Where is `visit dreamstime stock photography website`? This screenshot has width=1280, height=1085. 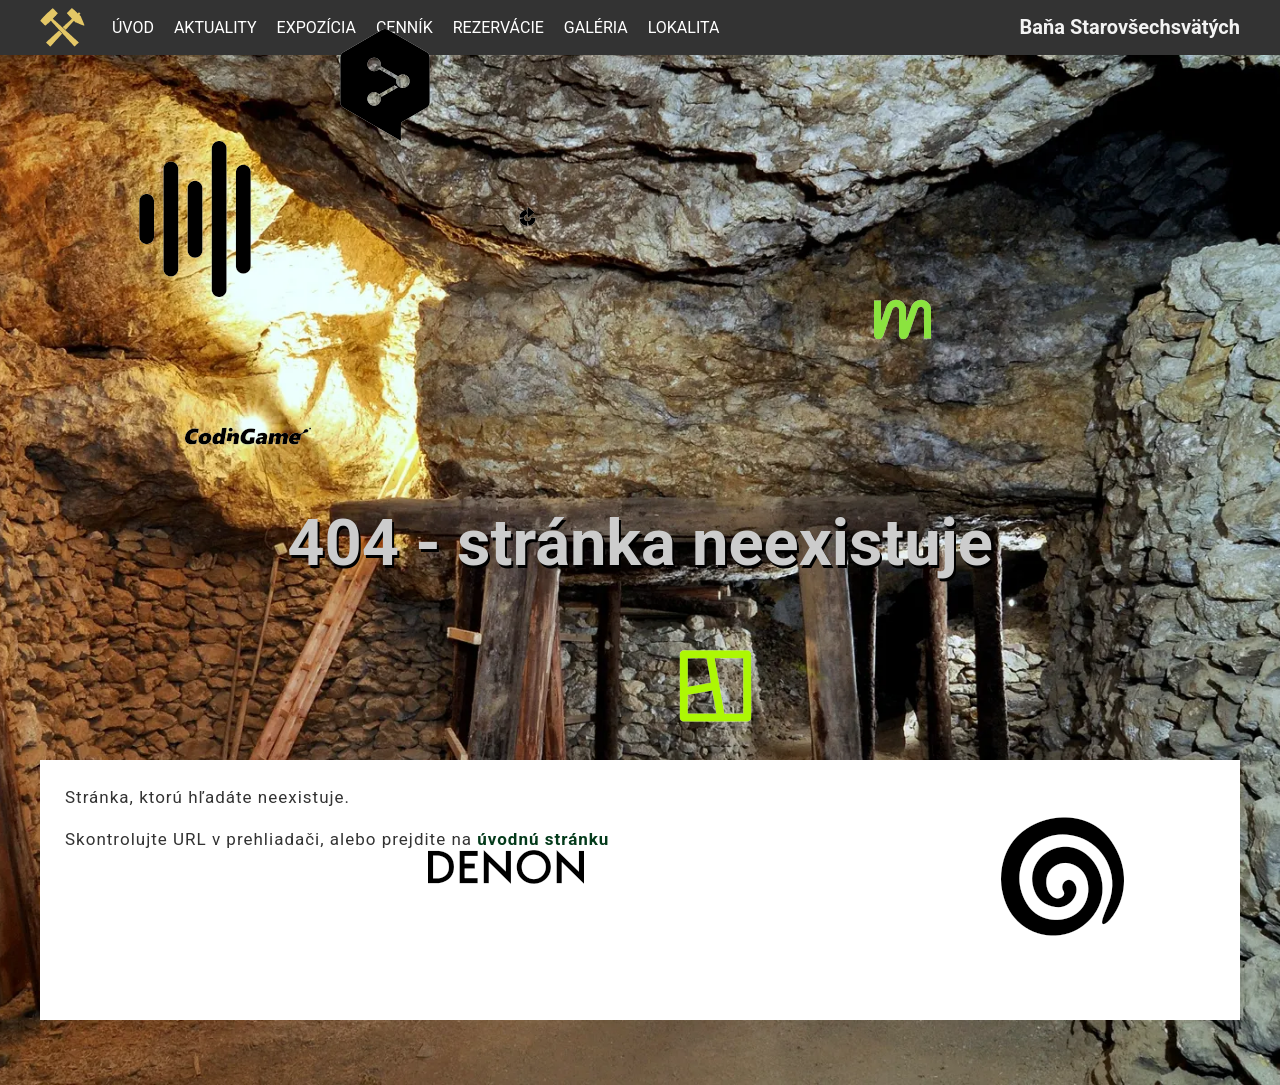 visit dreamstime stock photography website is located at coordinates (1062, 876).